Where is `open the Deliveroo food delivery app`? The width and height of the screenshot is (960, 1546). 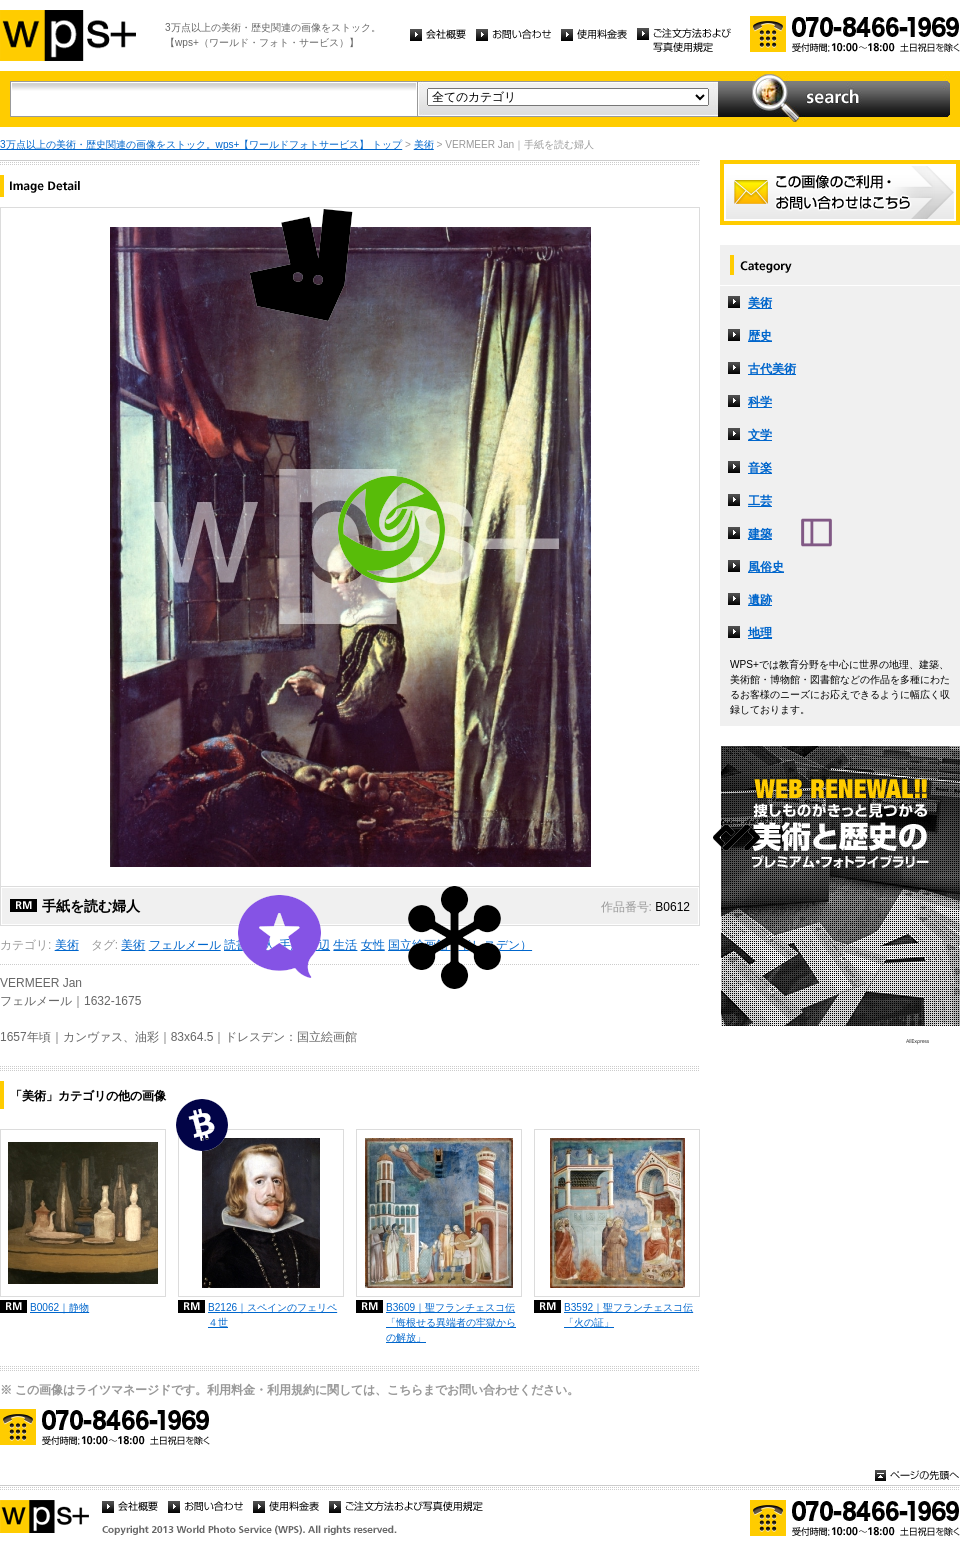 open the Deliveroo food delivery app is located at coordinates (301, 265).